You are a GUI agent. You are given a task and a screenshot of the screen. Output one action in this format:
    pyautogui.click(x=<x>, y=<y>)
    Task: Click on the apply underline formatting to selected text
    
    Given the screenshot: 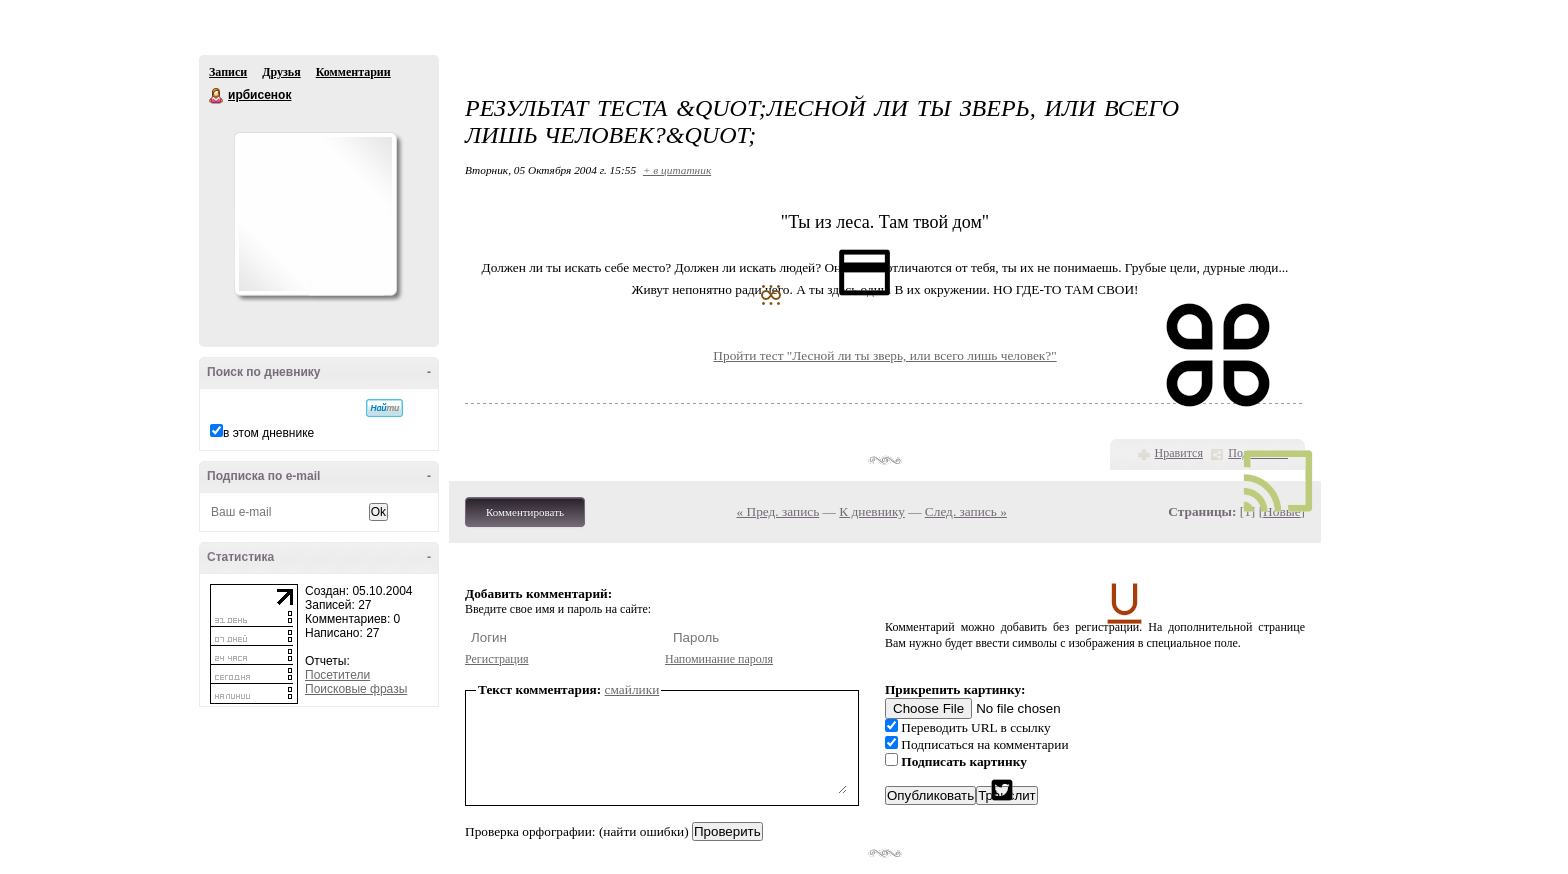 What is the action you would take?
    pyautogui.click(x=1124, y=602)
    